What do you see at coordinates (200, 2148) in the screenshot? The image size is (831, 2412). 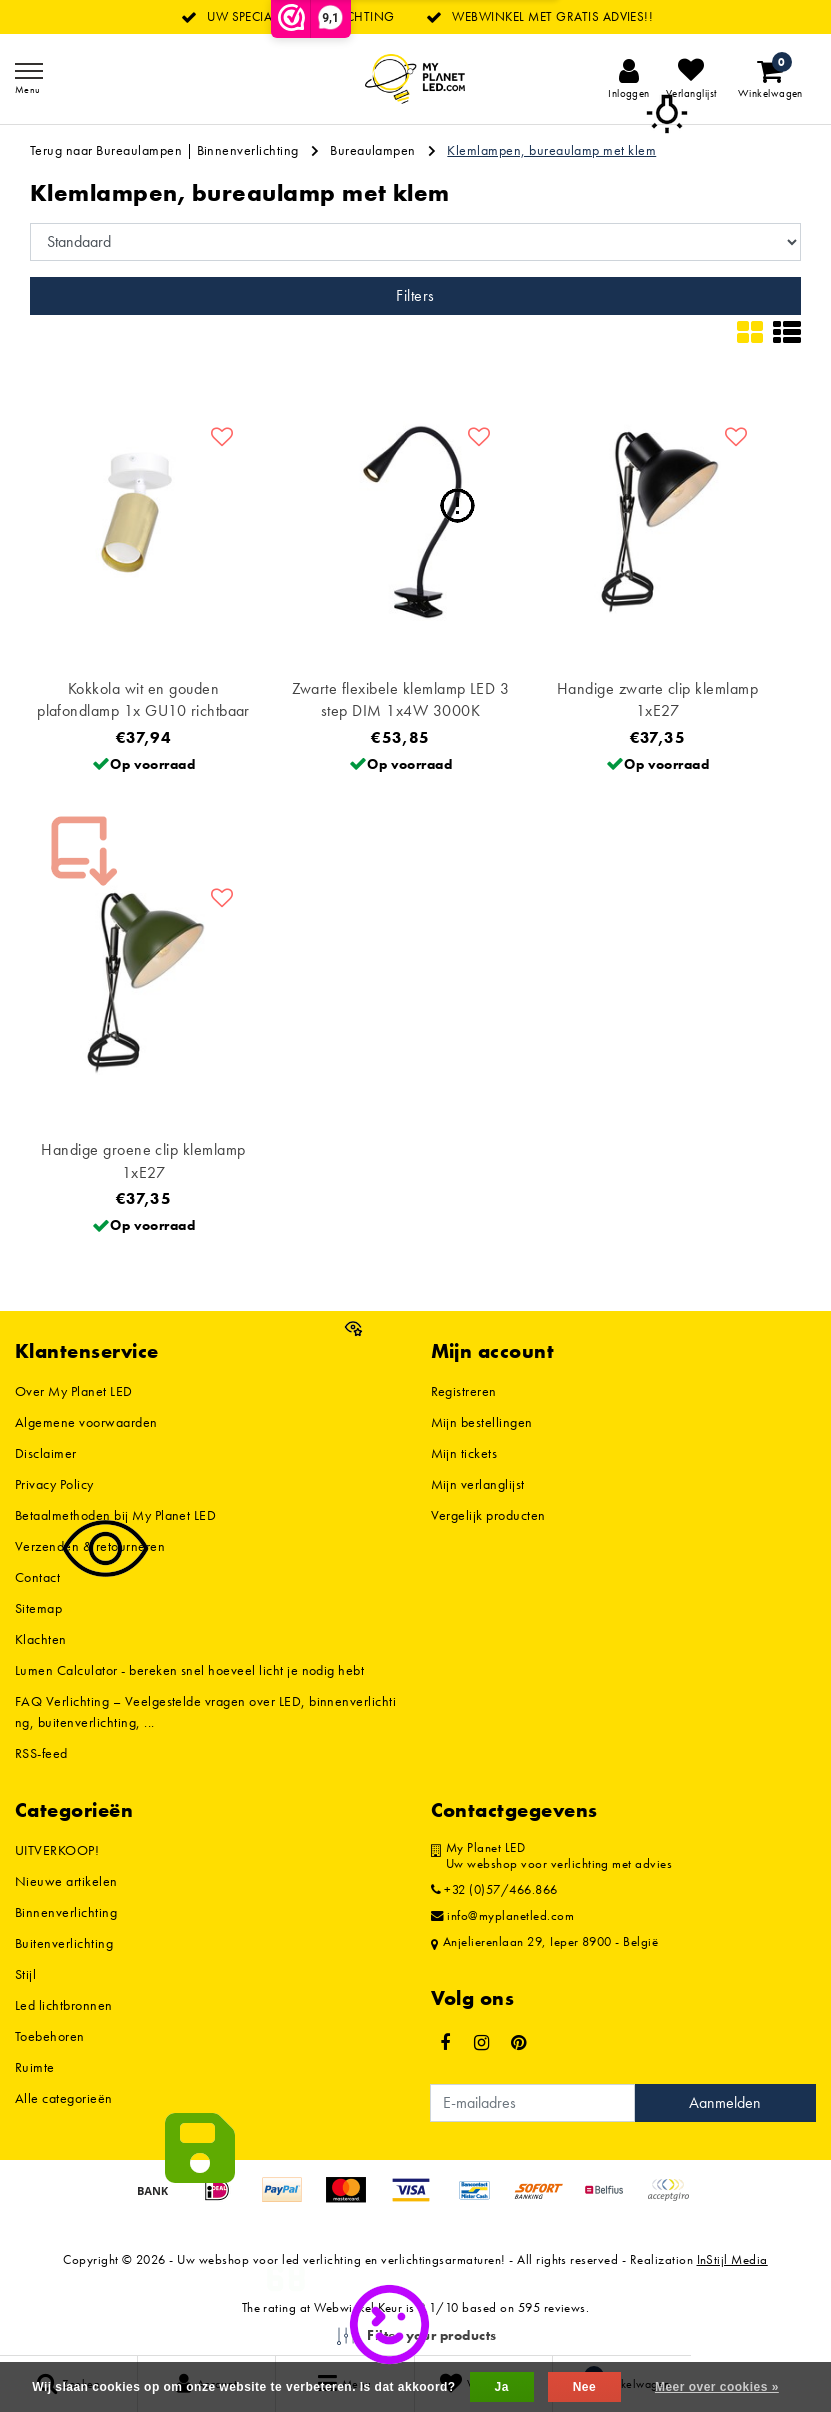 I see `save current file or document` at bounding box center [200, 2148].